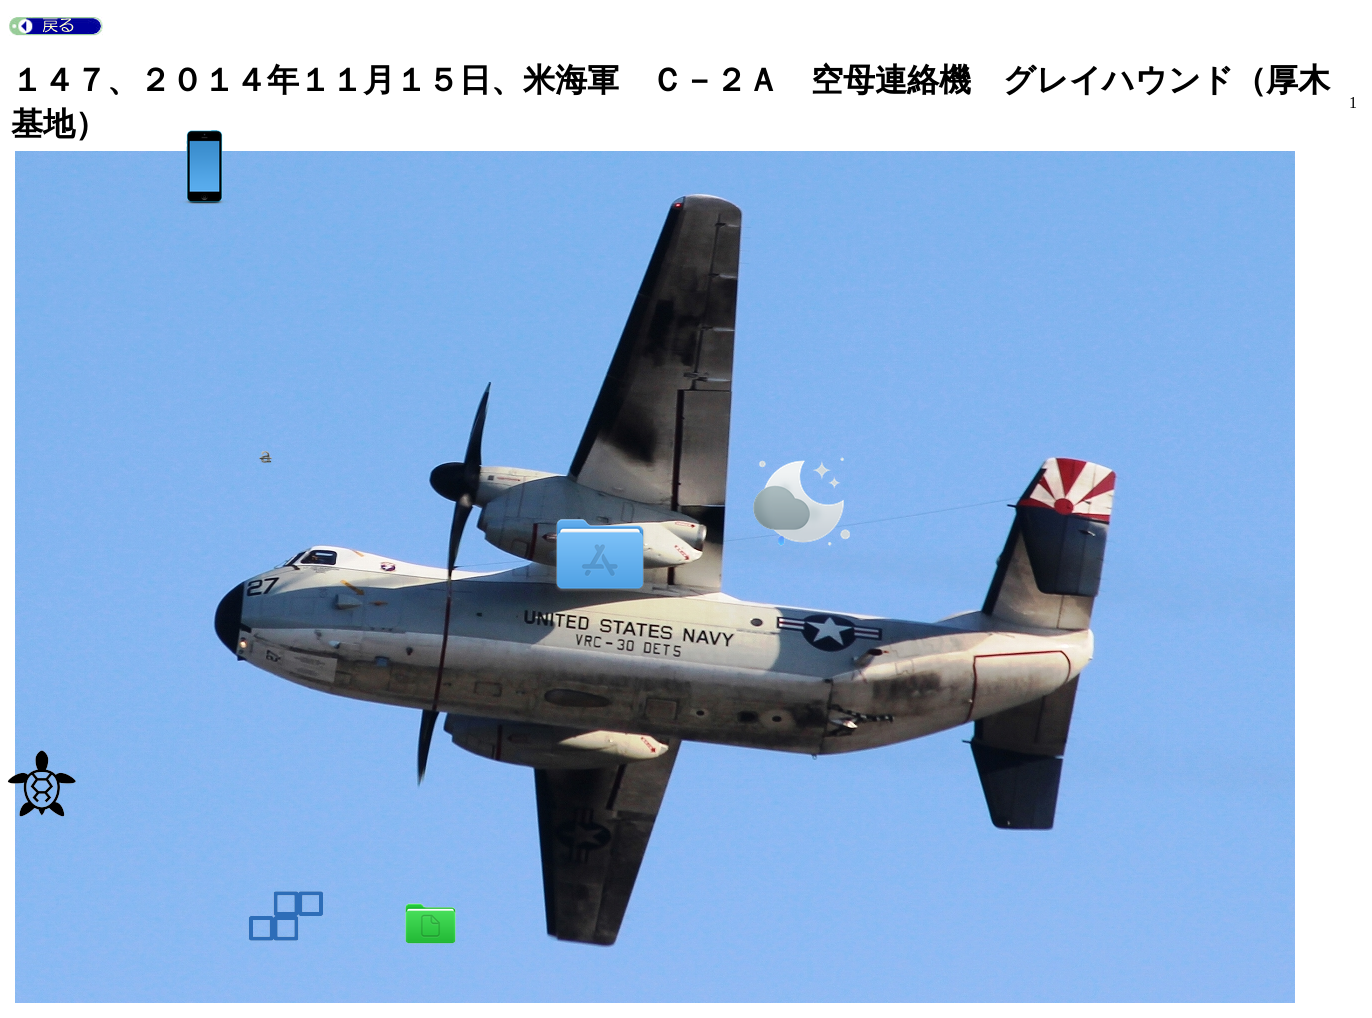 The image size is (1372, 1018). I want to click on open documents folder, so click(430, 923).